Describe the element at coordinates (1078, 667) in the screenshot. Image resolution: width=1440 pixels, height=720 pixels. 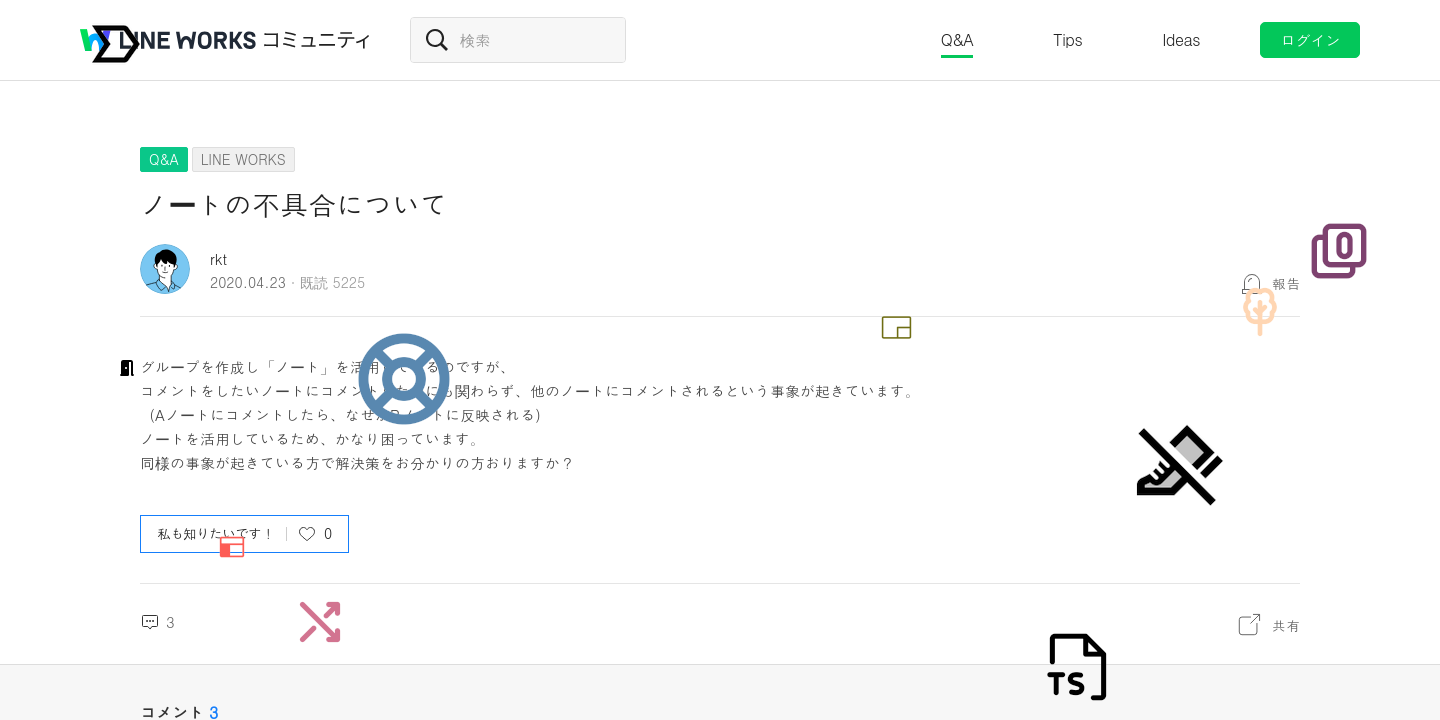
I see `a TypeScript file` at that location.